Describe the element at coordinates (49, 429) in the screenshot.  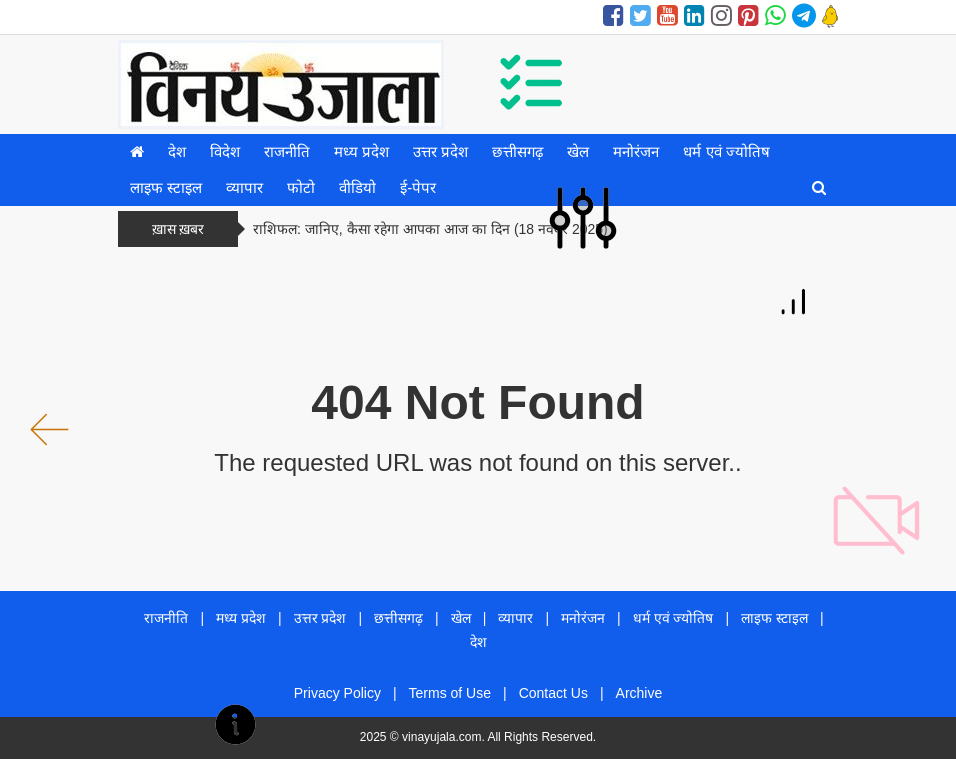
I see `go back to the previous screen` at that location.